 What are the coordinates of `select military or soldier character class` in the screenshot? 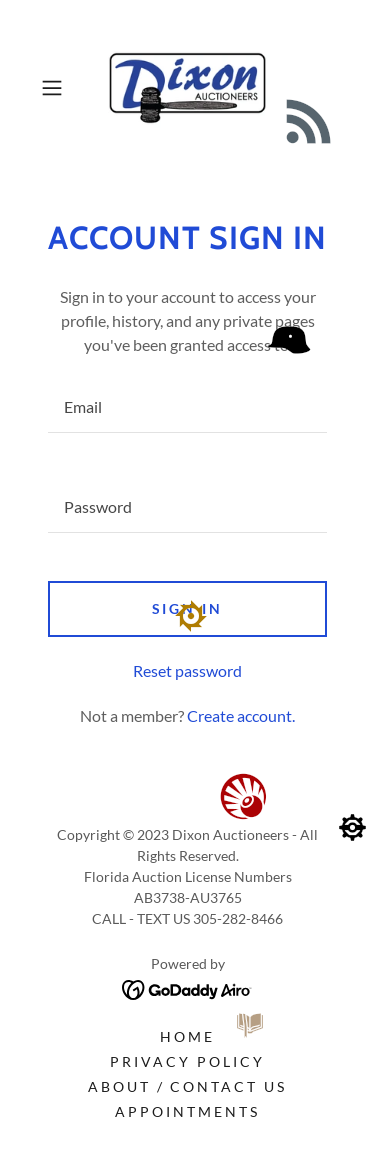 It's located at (289, 340).